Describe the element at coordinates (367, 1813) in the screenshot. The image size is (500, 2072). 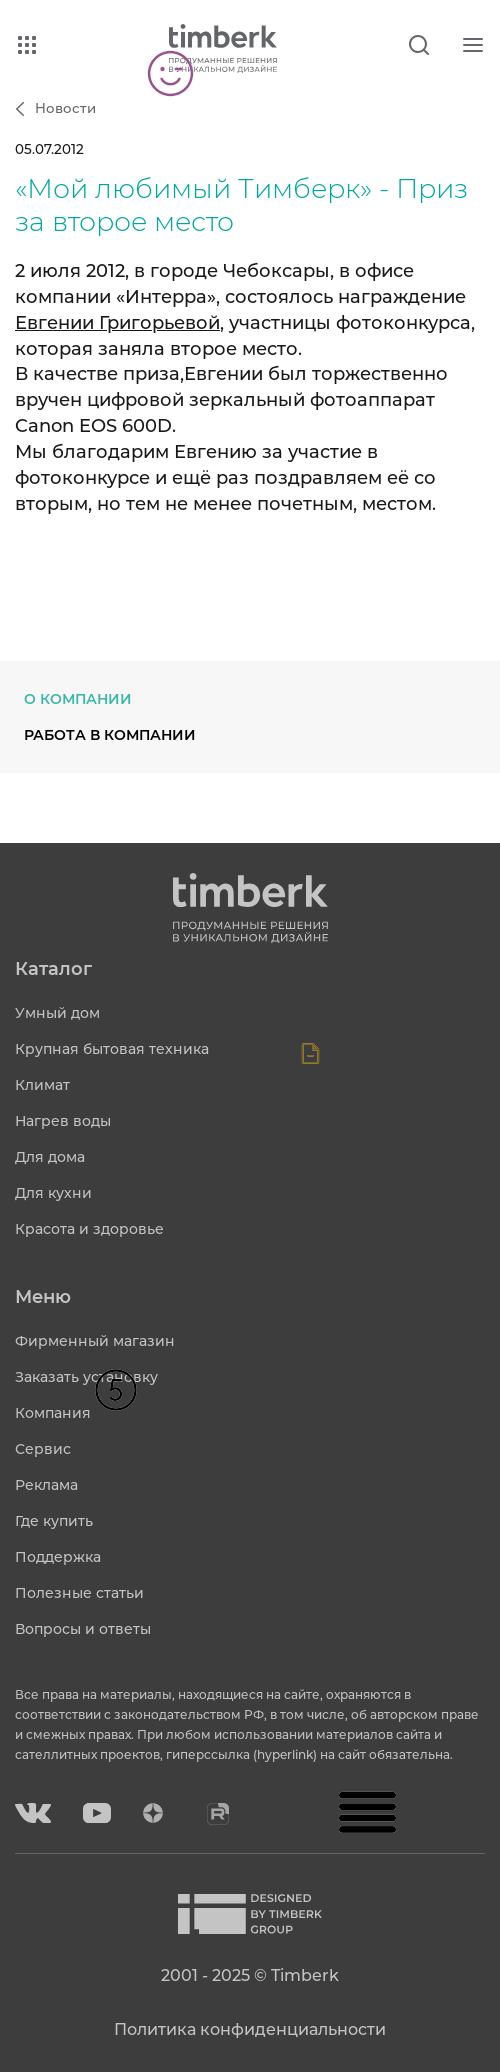
I see `justify text alignment` at that location.